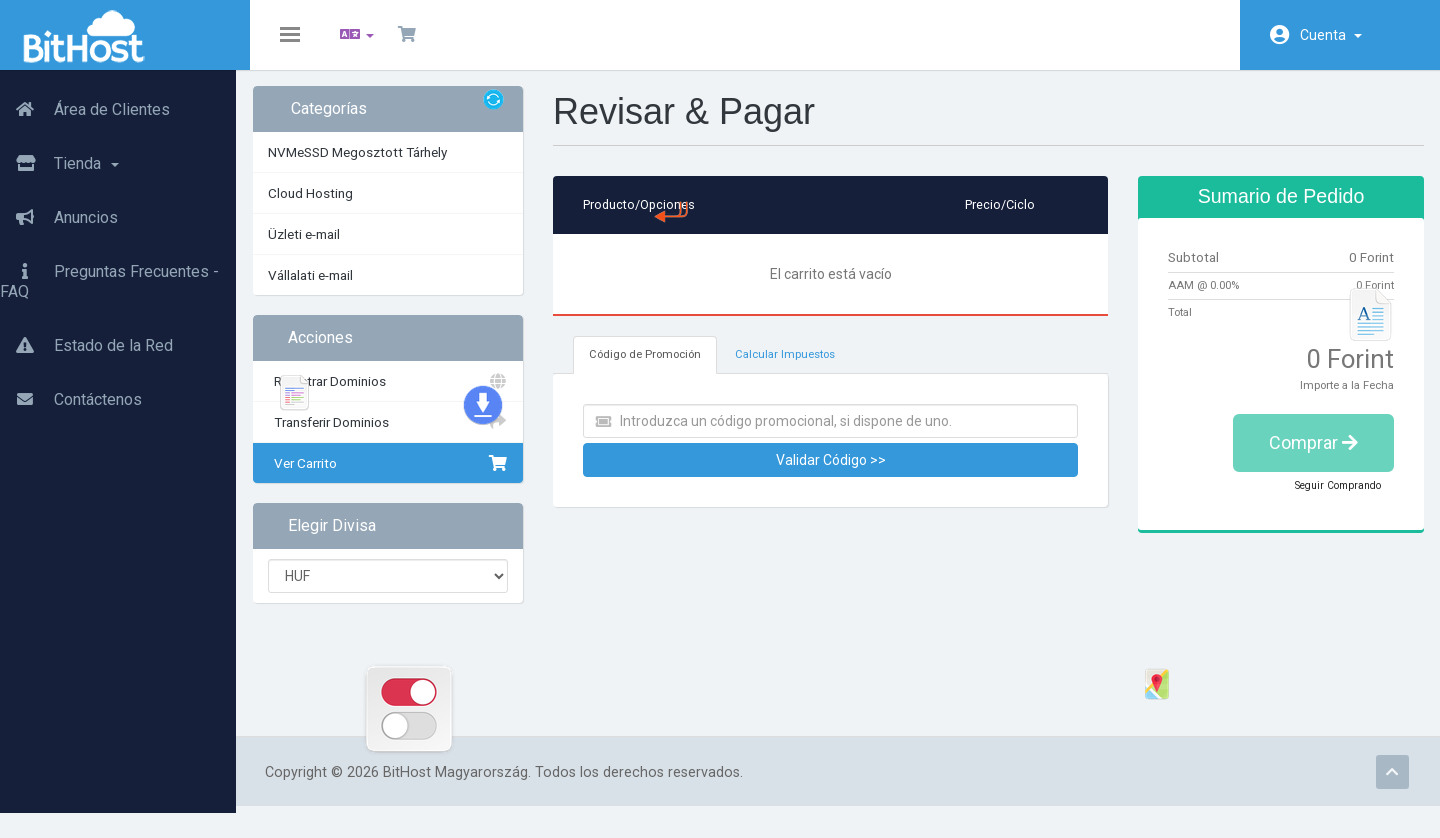 The height and width of the screenshot is (838, 1440). Describe the element at coordinates (493, 99) in the screenshot. I see `indicates syncing in progress` at that location.